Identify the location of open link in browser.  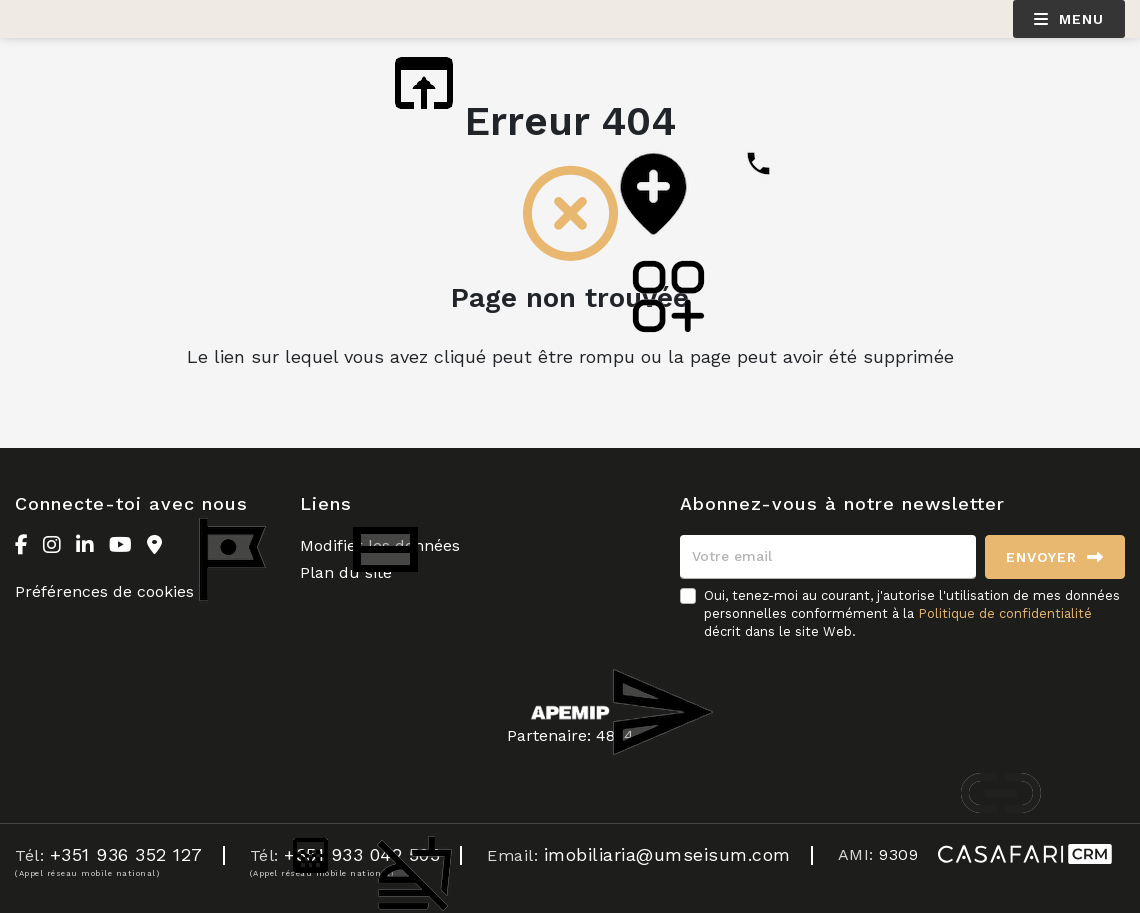
(424, 83).